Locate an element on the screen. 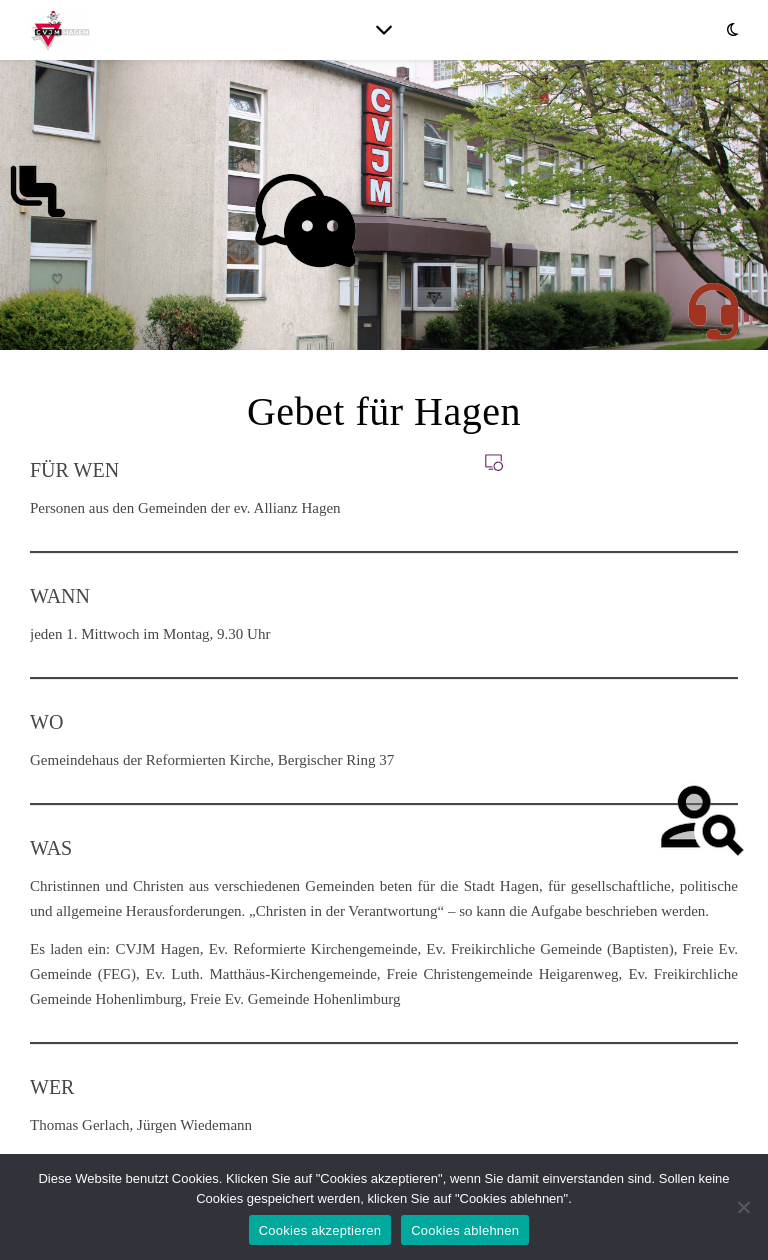 This screenshot has height=1260, width=768. standard legroom seat option is located at coordinates (36, 191).